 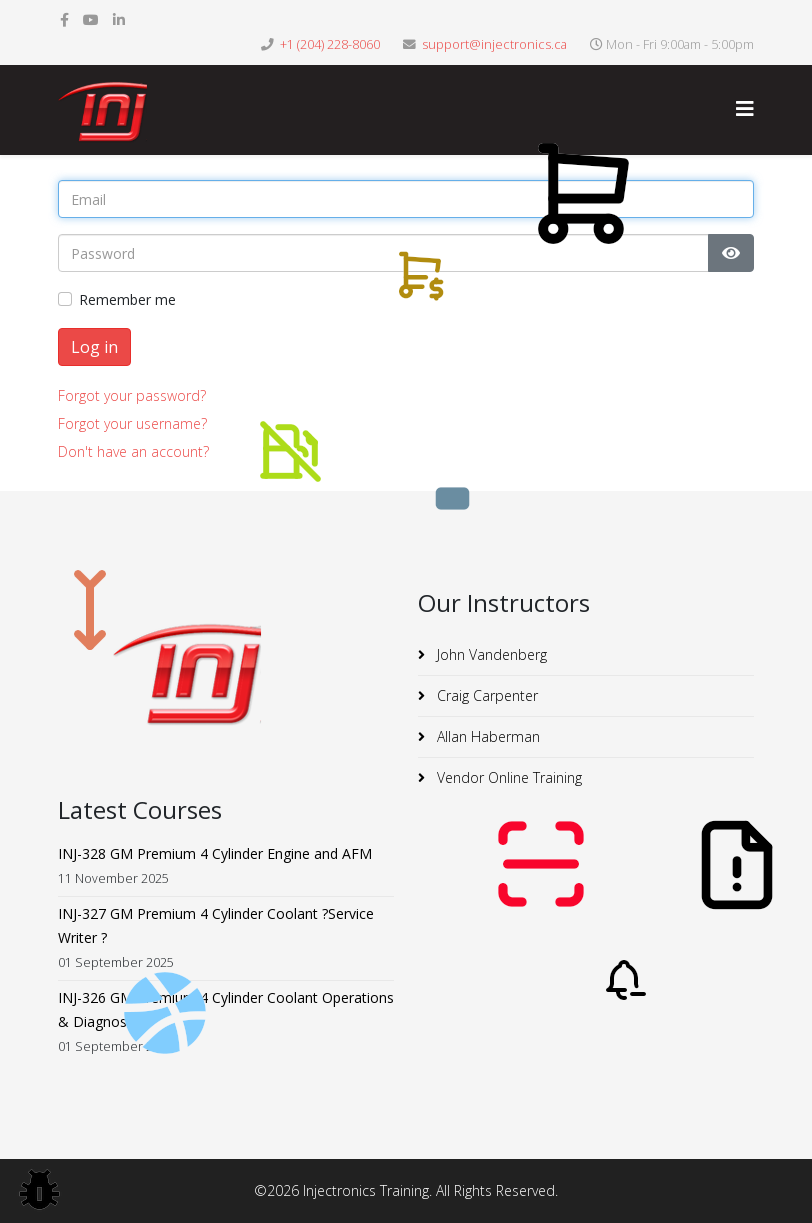 I want to click on indicates a file with an error or warning, so click(x=737, y=865).